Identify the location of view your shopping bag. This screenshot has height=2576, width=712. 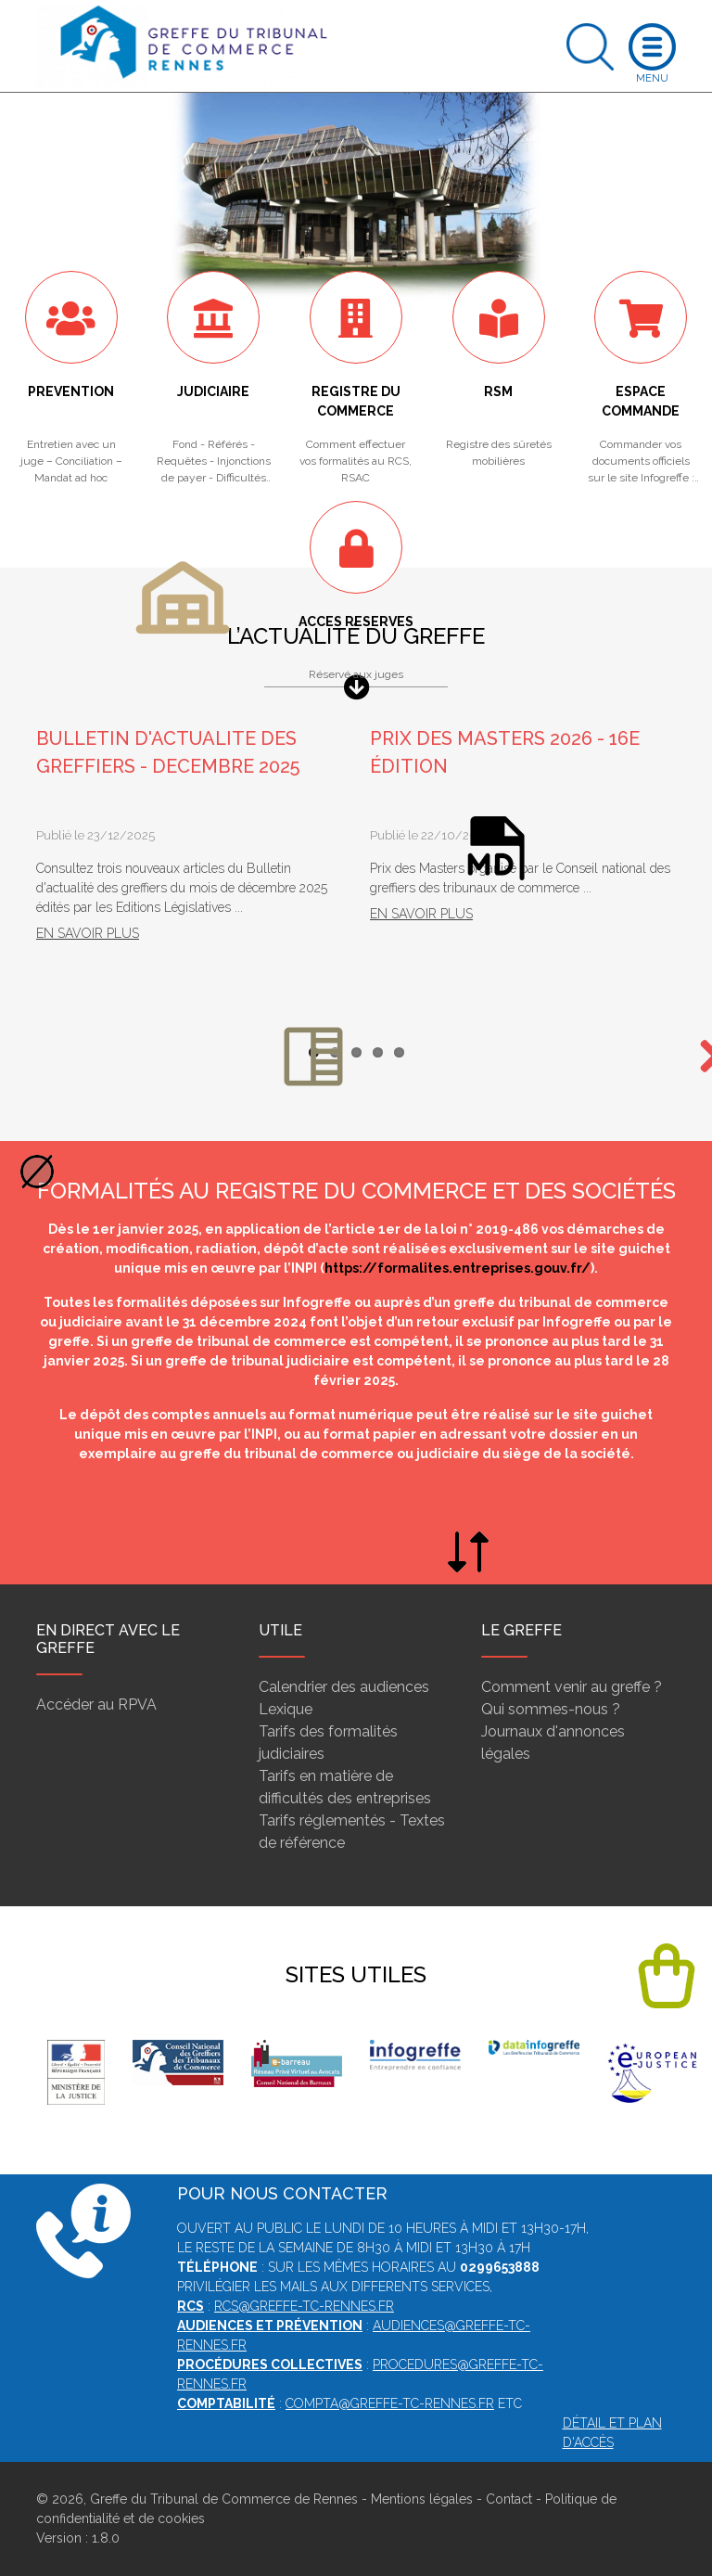
(667, 1976).